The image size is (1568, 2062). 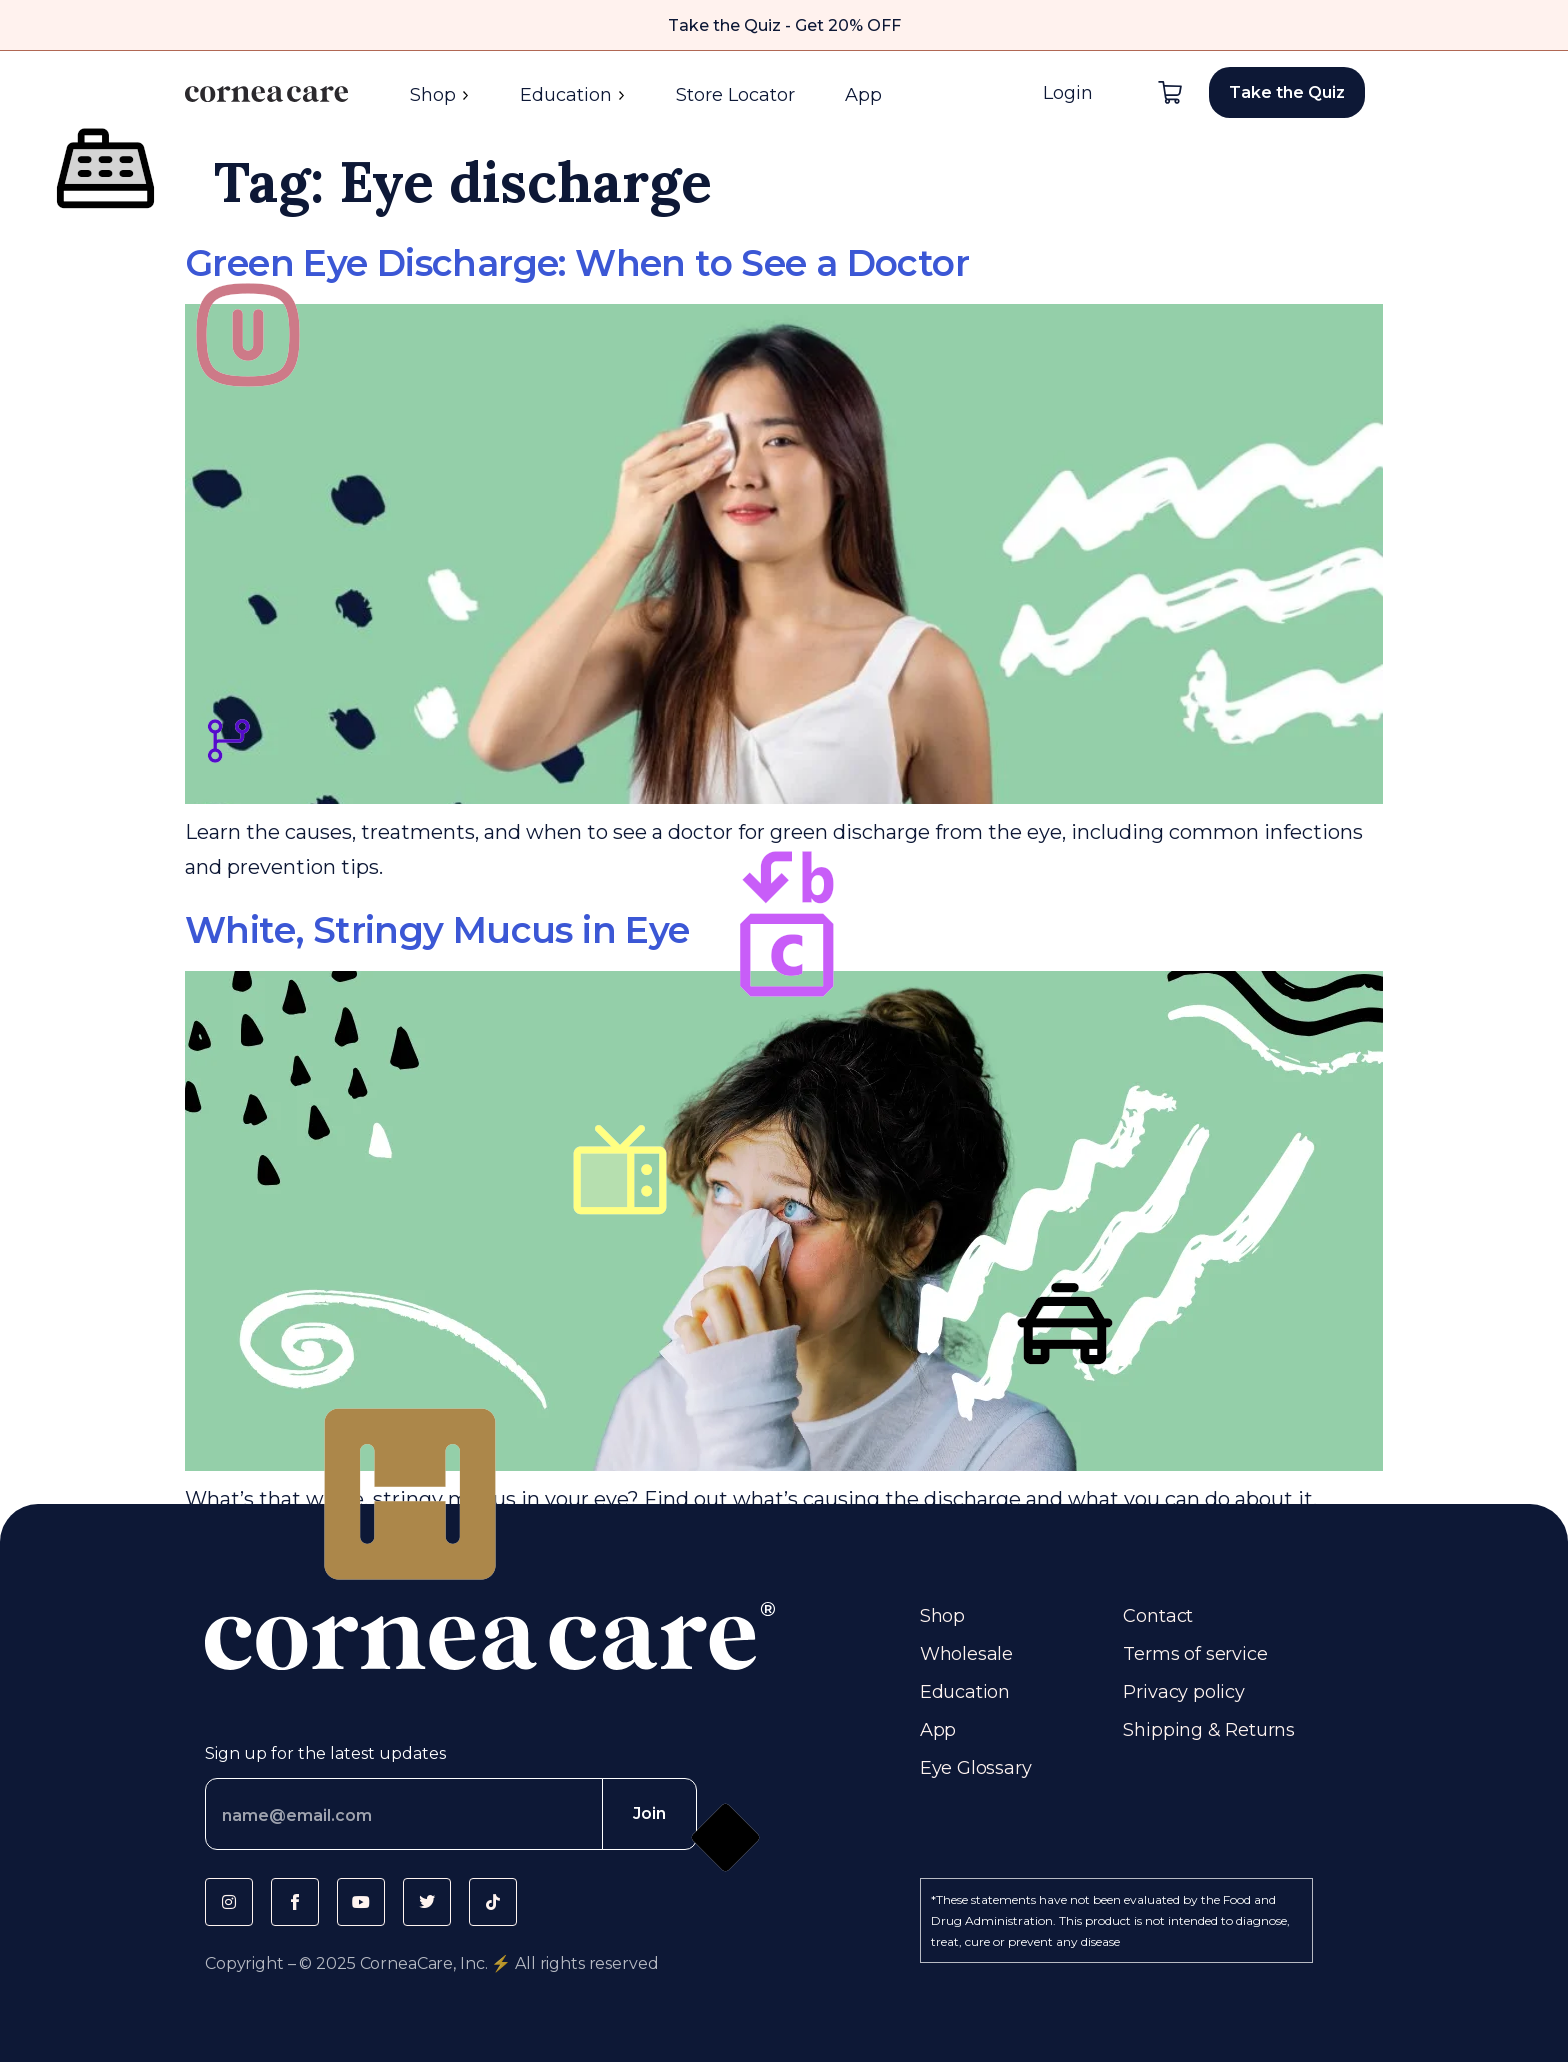 What do you see at coordinates (725, 1837) in the screenshot?
I see `indicates premium or luxury status` at bounding box center [725, 1837].